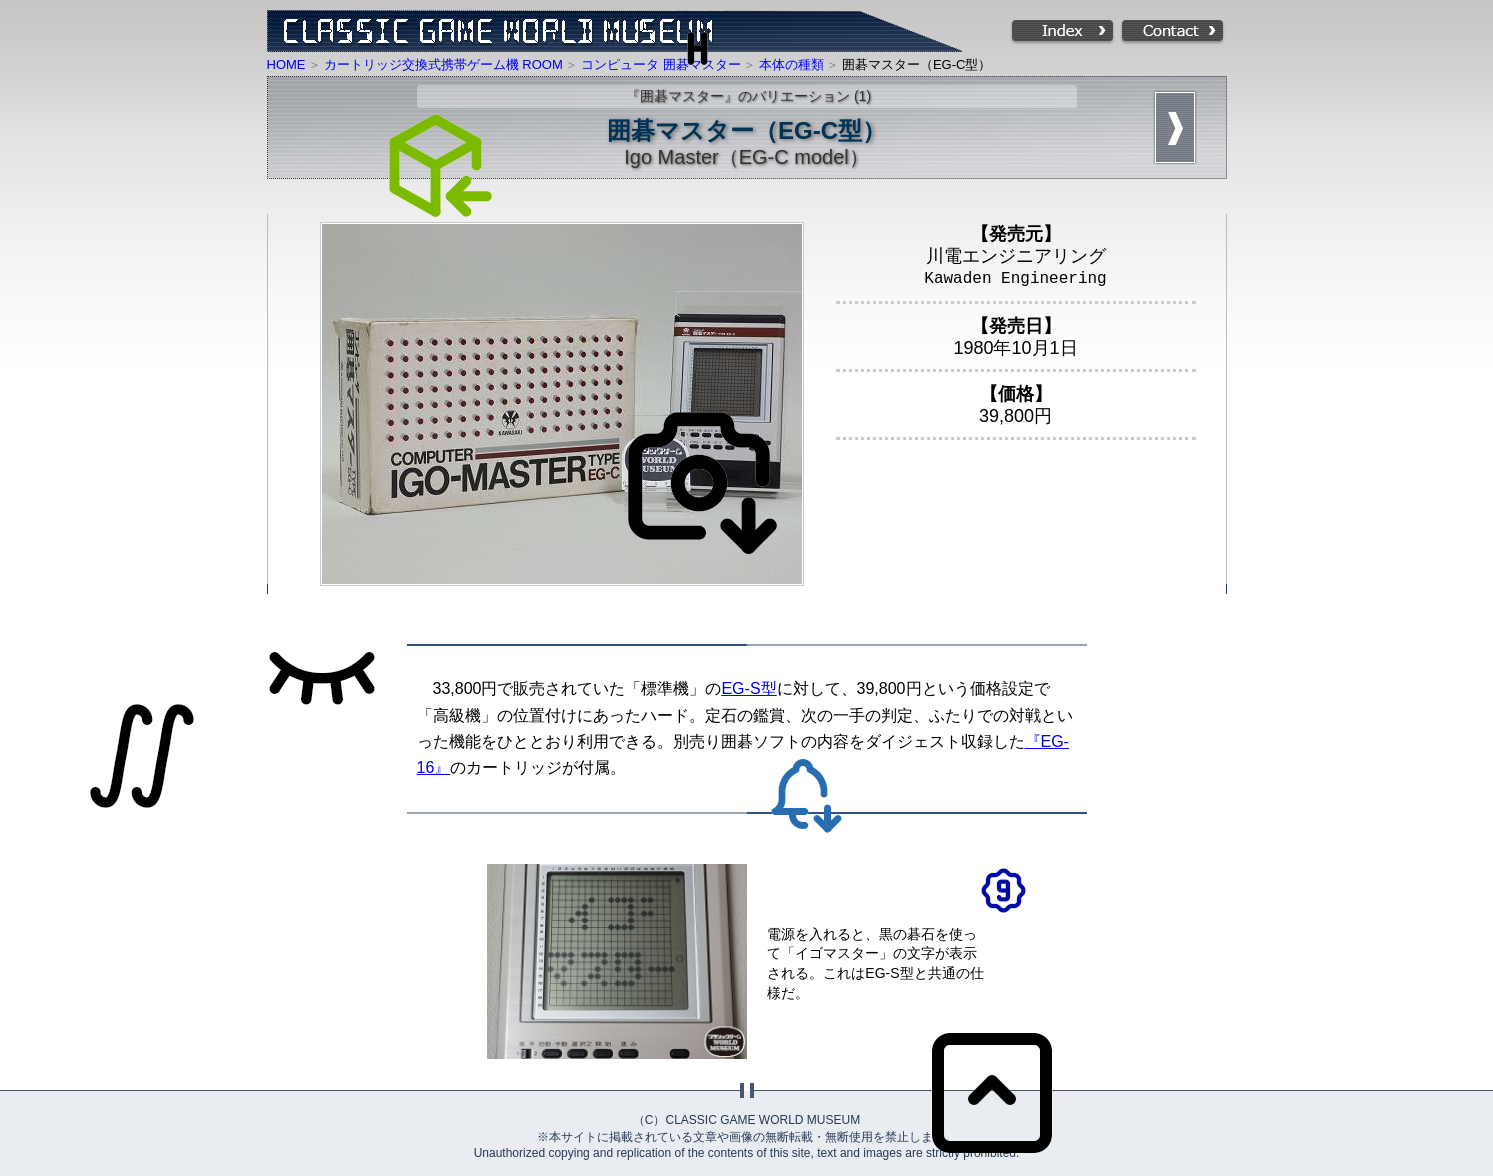 The height and width of the screenshot is (1176, 1493). What do you see at coordinates (322, 673) in the screenshot?
I see `hide password or sensitive content` at bounding box center [322, 673].